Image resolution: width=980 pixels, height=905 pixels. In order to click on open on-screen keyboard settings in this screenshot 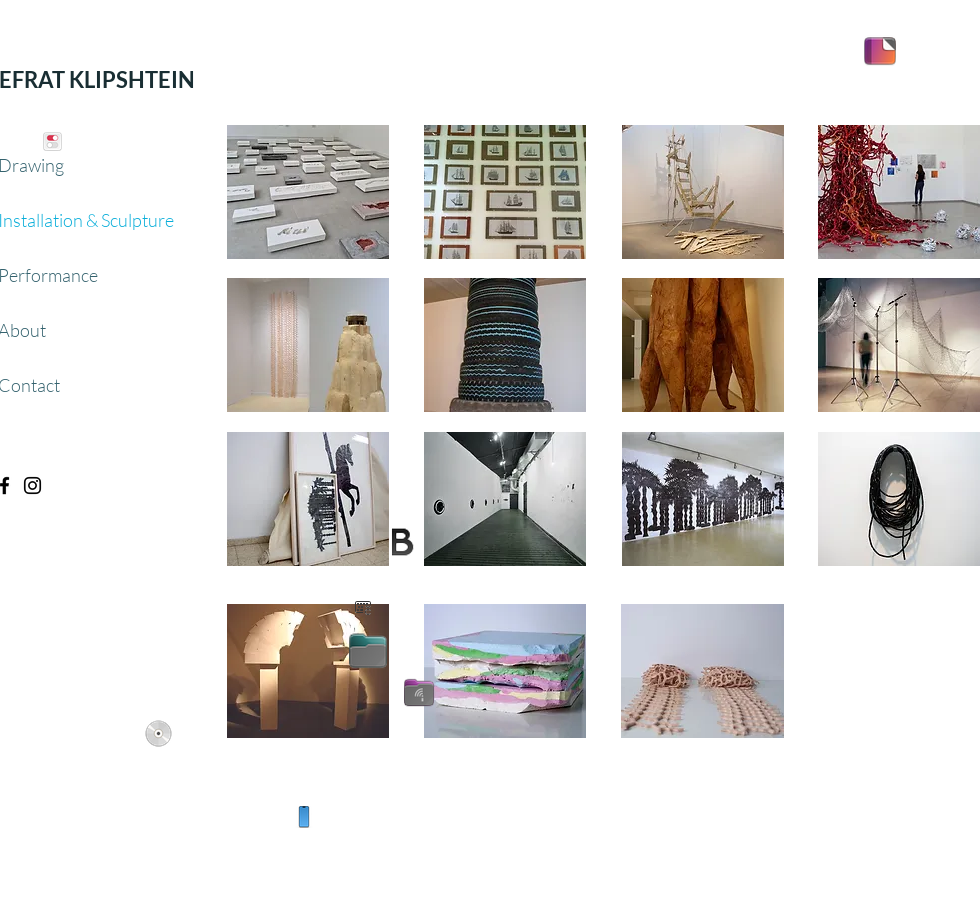, I will do `click(363, 607)`.